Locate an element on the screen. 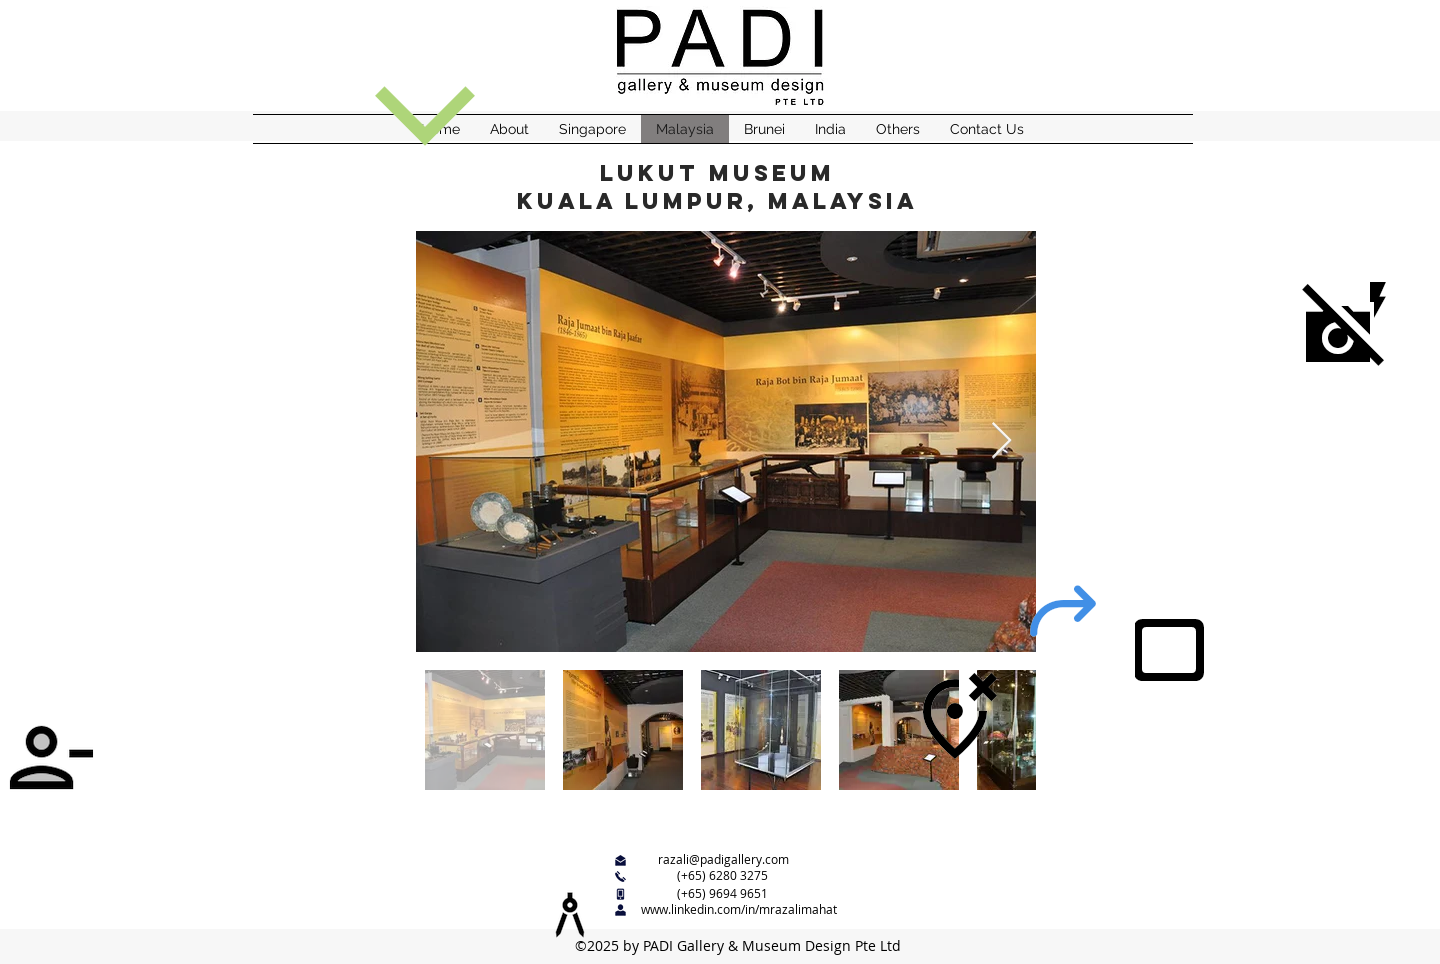 Image resolution: width=1440 pixels, height=964 pixels. remove a saved location is located at coordinates (955, 715).